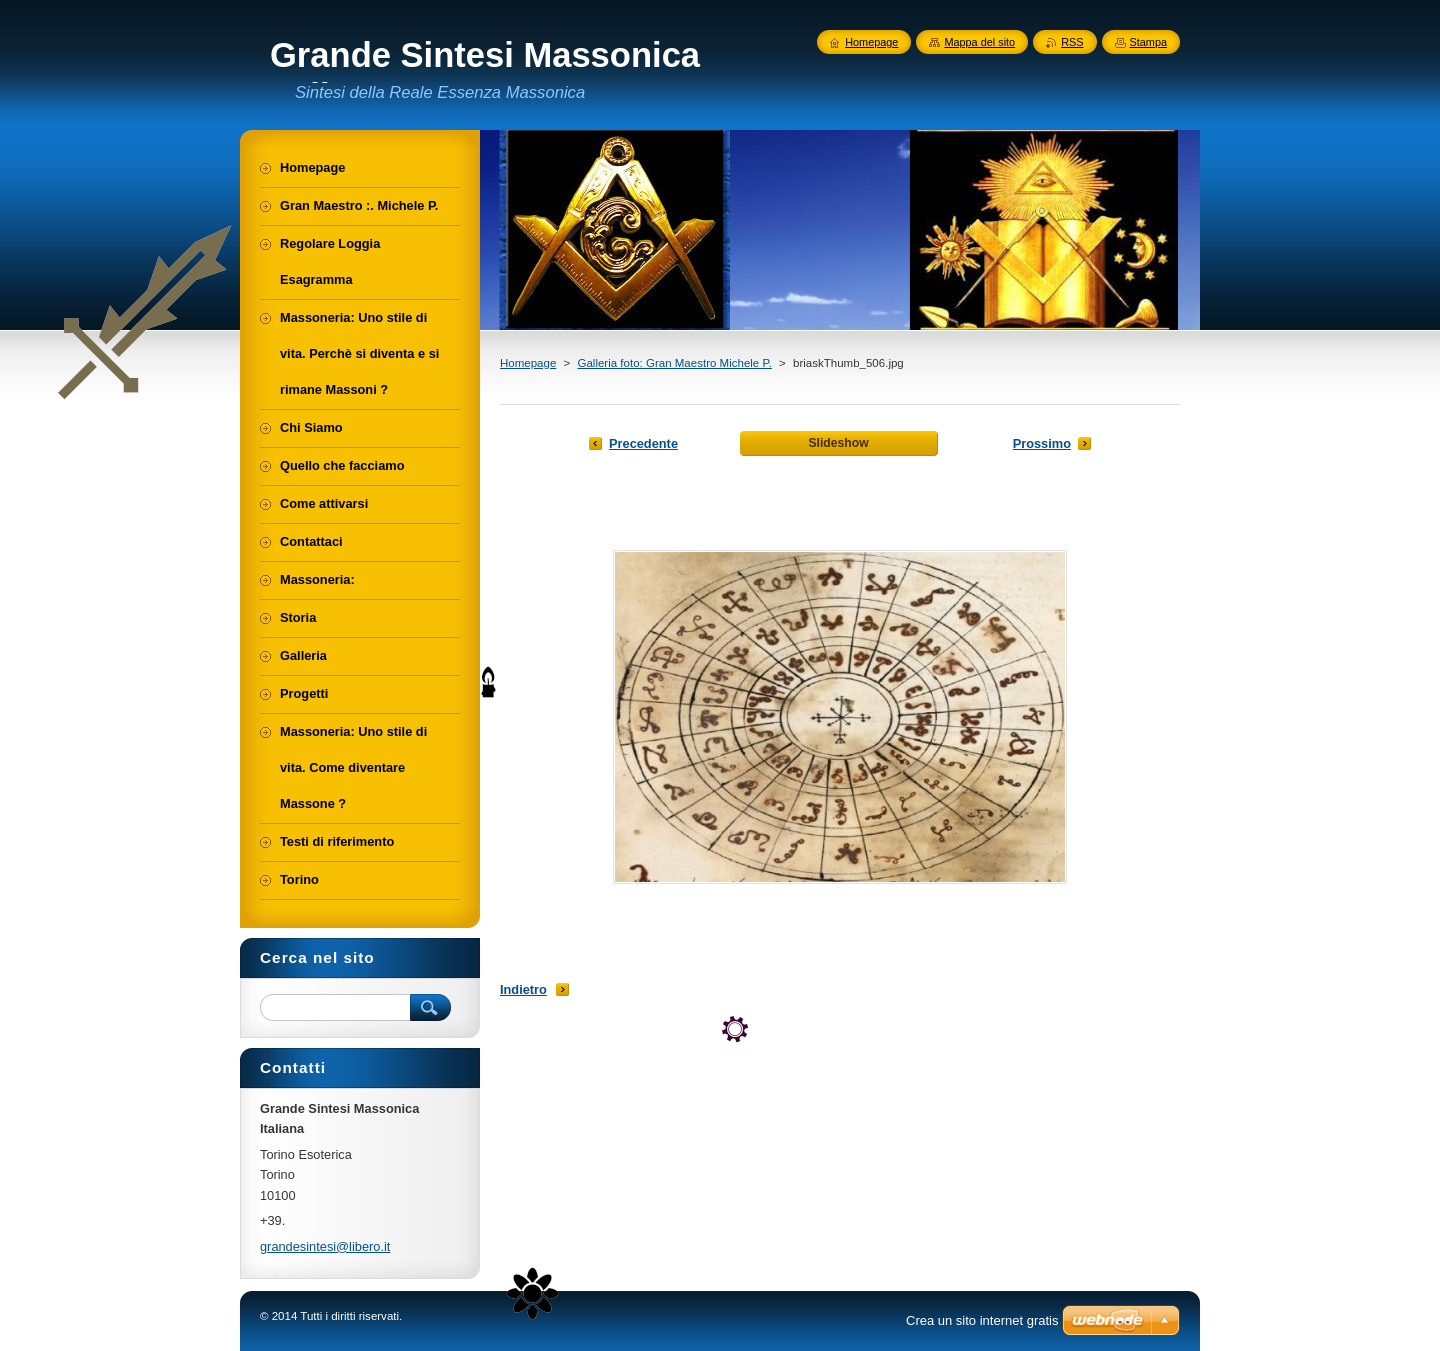  What do you see at coordinates (142, 314) in the screenshot?
I see `equip a broken or shattered weapon` at bounding box center [142, 314].